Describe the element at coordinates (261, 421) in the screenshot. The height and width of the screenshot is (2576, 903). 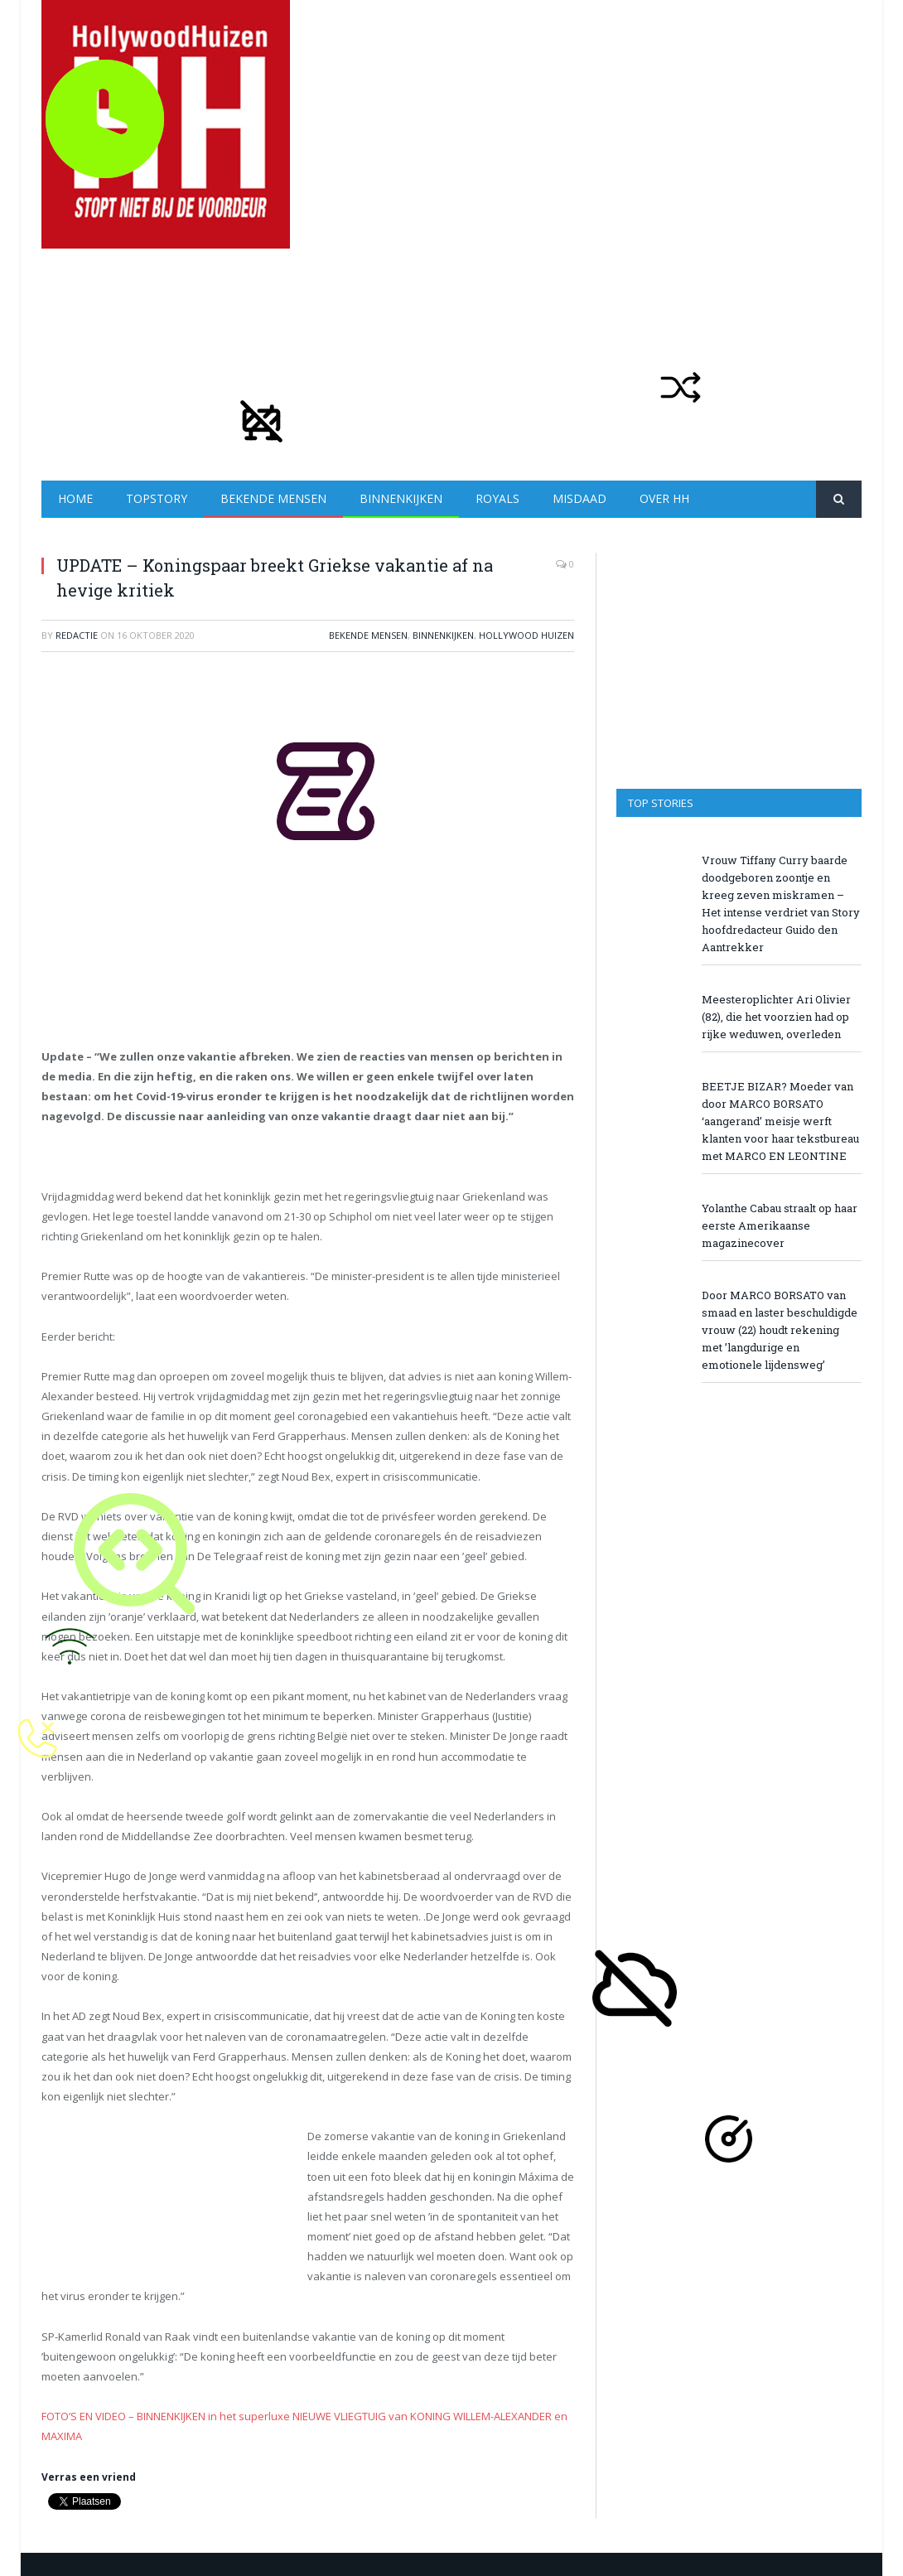
I see `disable road barrier or construction zone` at that location.